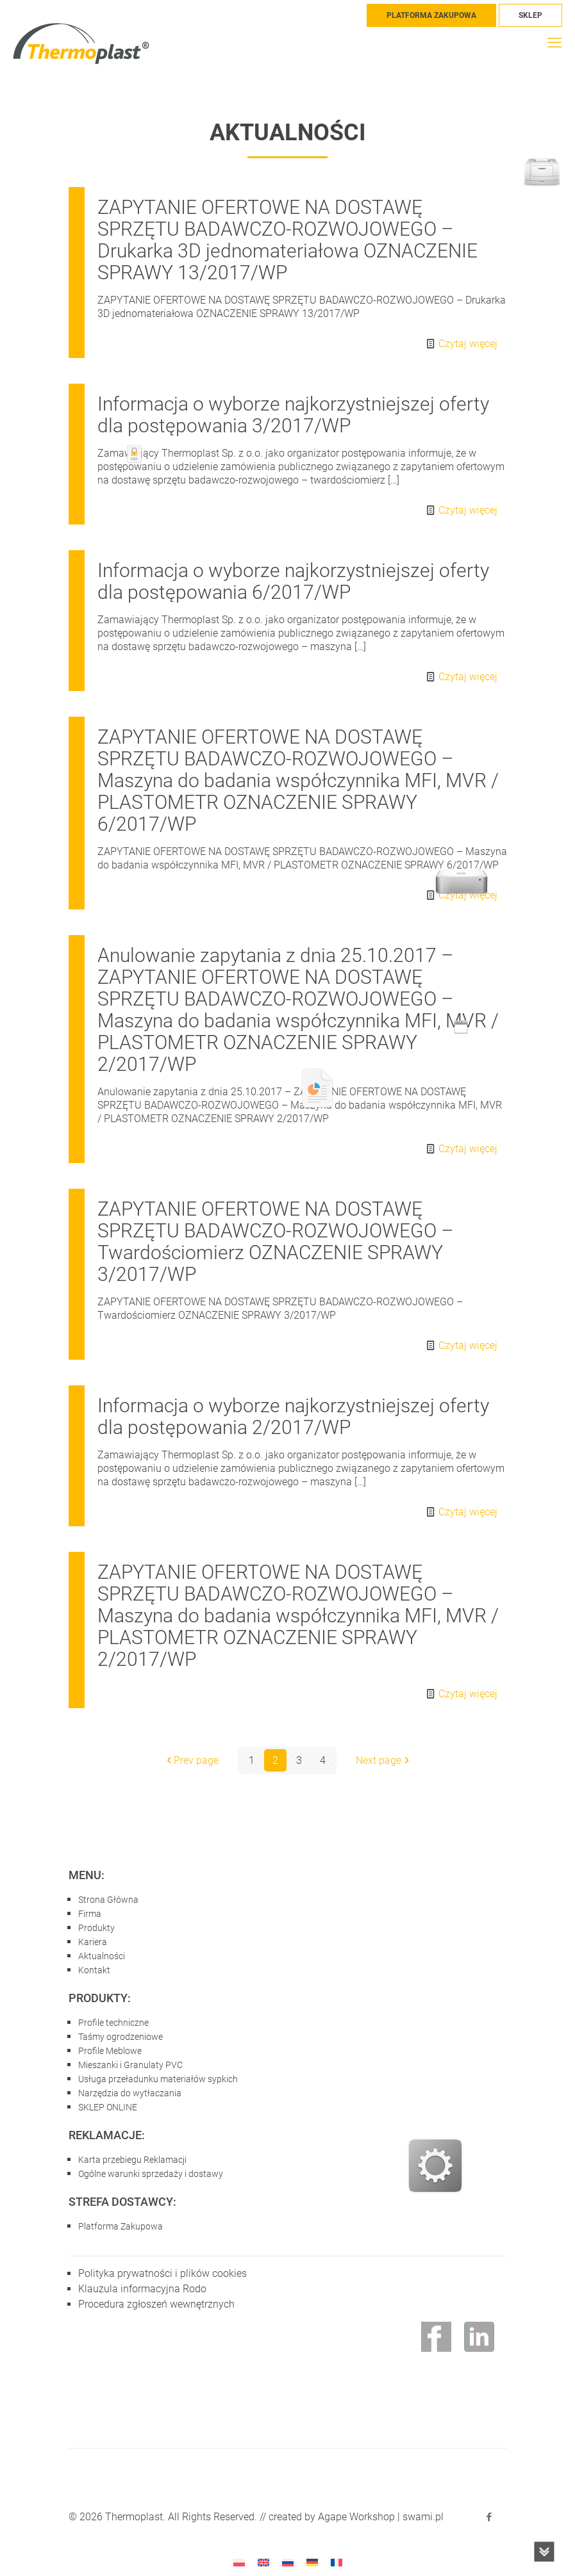 The width and height of the screenshot is (575, 2576). What do you see at coordinates (317, 1088) in the screenshot?
I see `open a presentation file` at bounding box center [317, 1088].